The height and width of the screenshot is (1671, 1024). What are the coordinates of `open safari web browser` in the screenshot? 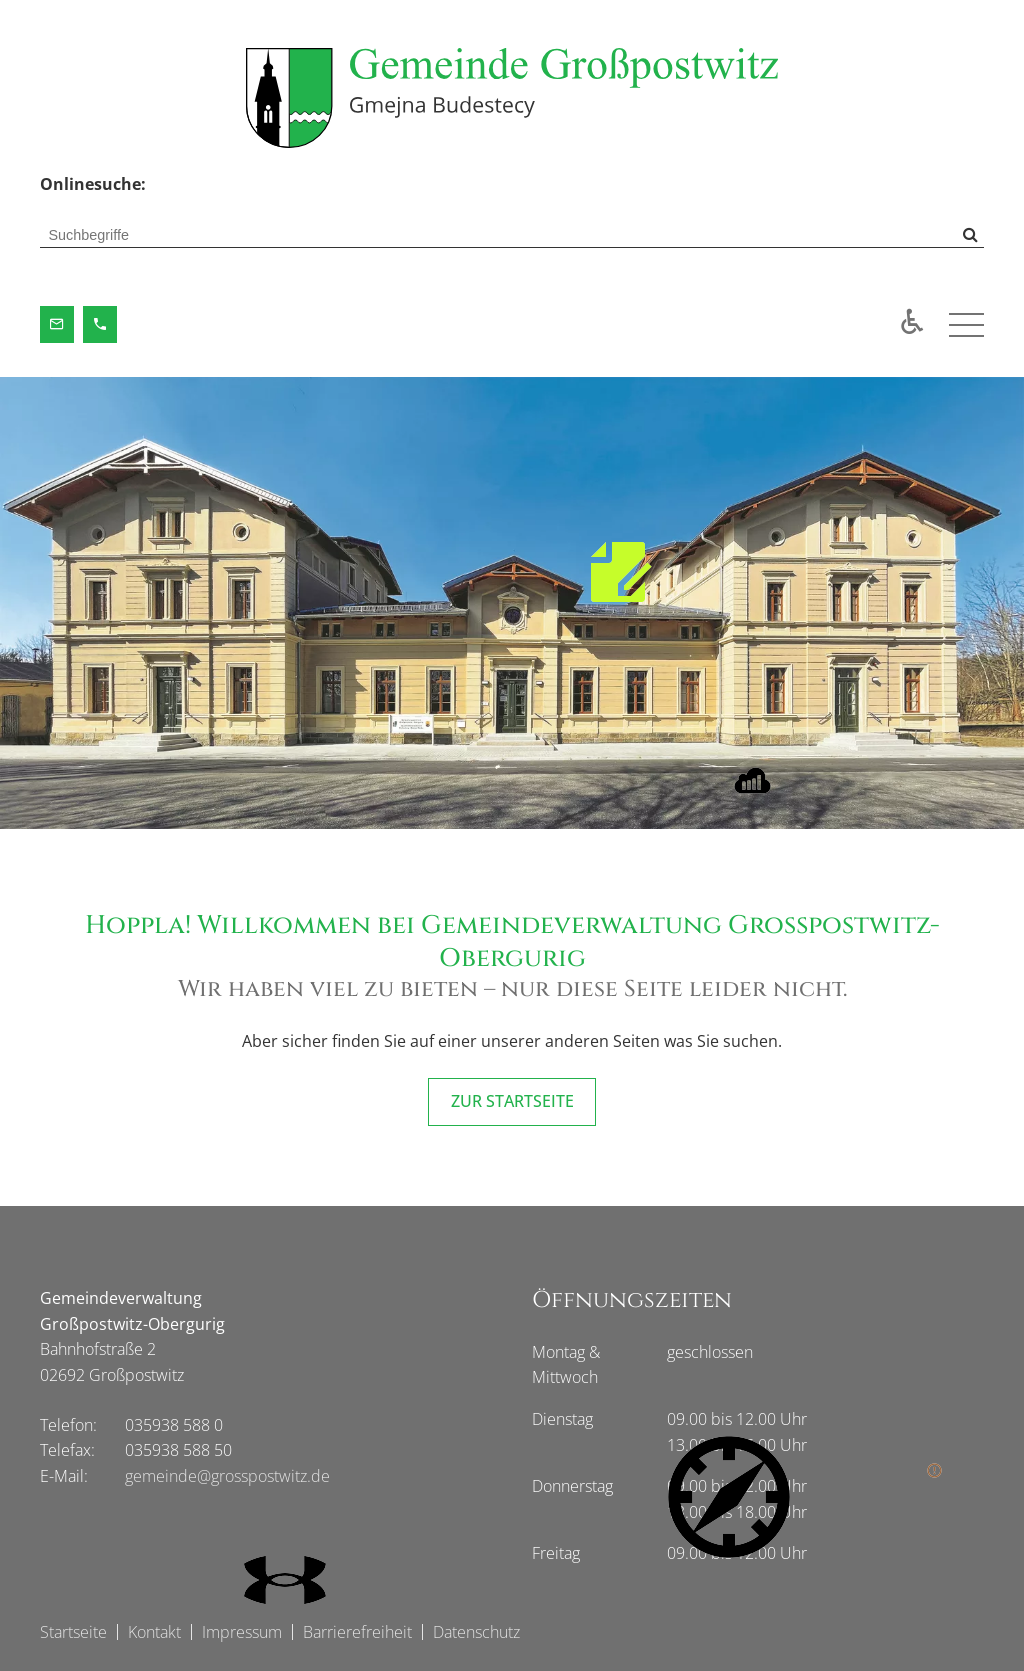 It's located at (729, 1497).